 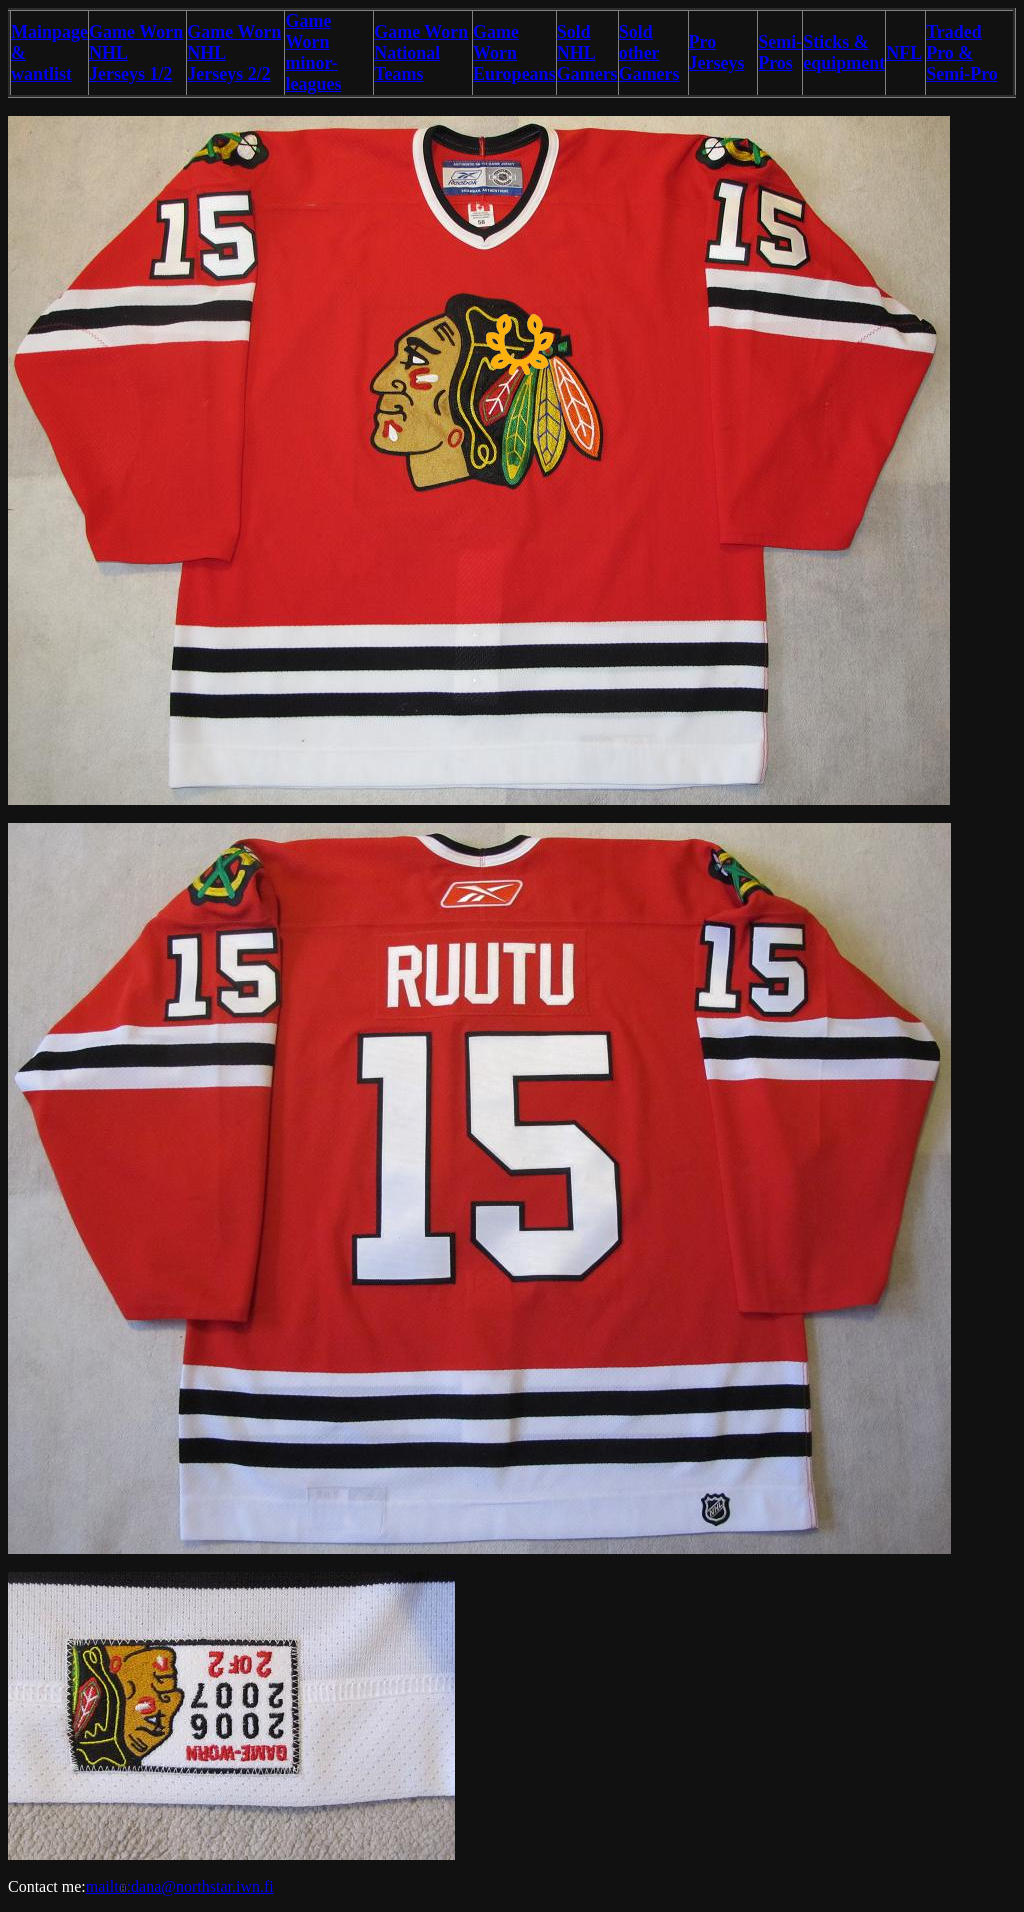 What do you see at coordinates (519, 344) in the screenshot?
I see `view achievements or awards` at bounding box center [519, 344].